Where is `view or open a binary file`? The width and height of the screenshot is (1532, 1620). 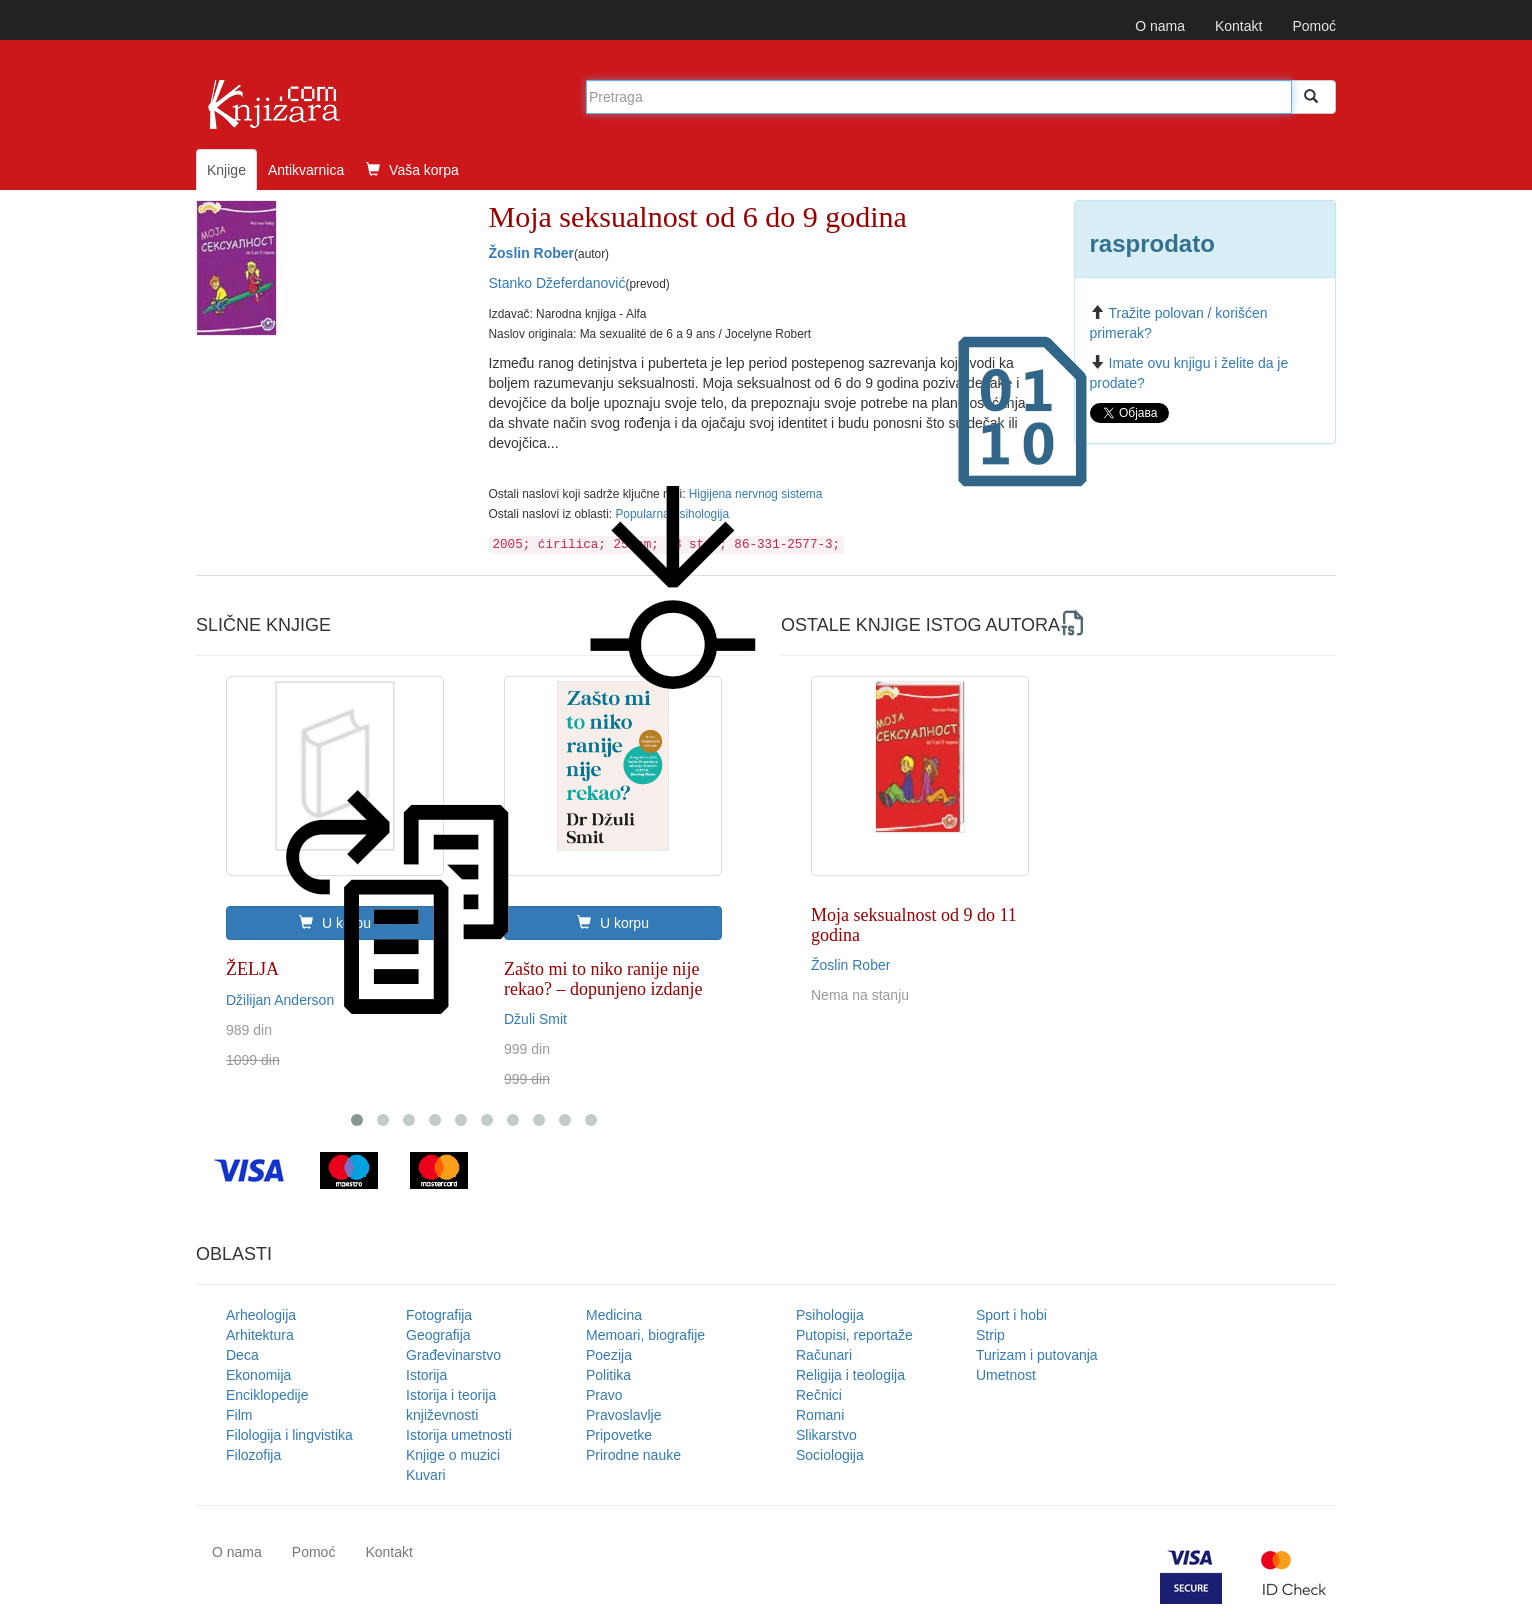 view or open a binary file is located at coordinates (1022, 411).